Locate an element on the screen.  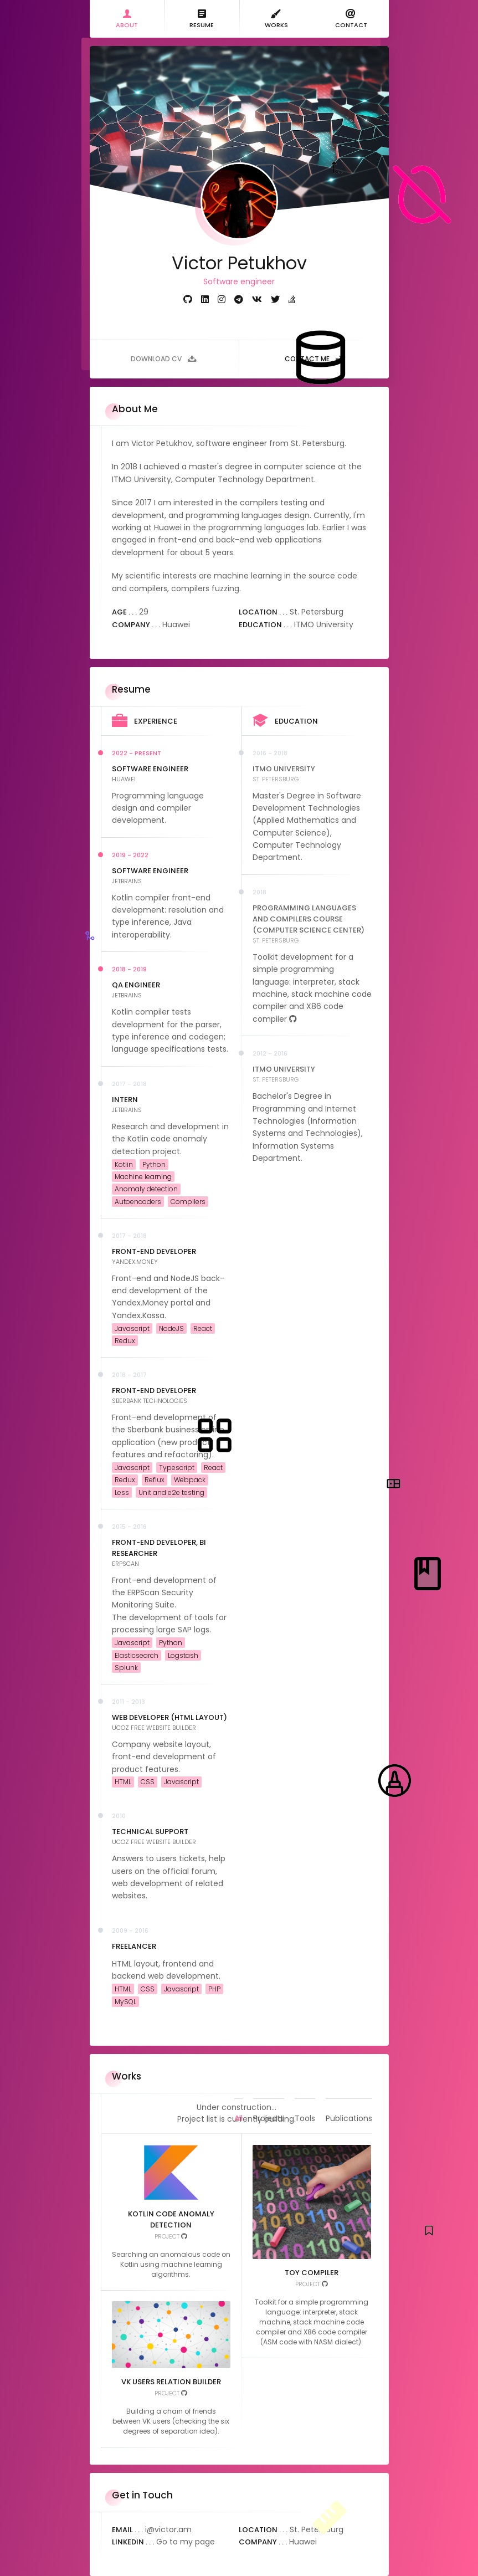
view items in grid layout is located at coordinates (214, 1435).